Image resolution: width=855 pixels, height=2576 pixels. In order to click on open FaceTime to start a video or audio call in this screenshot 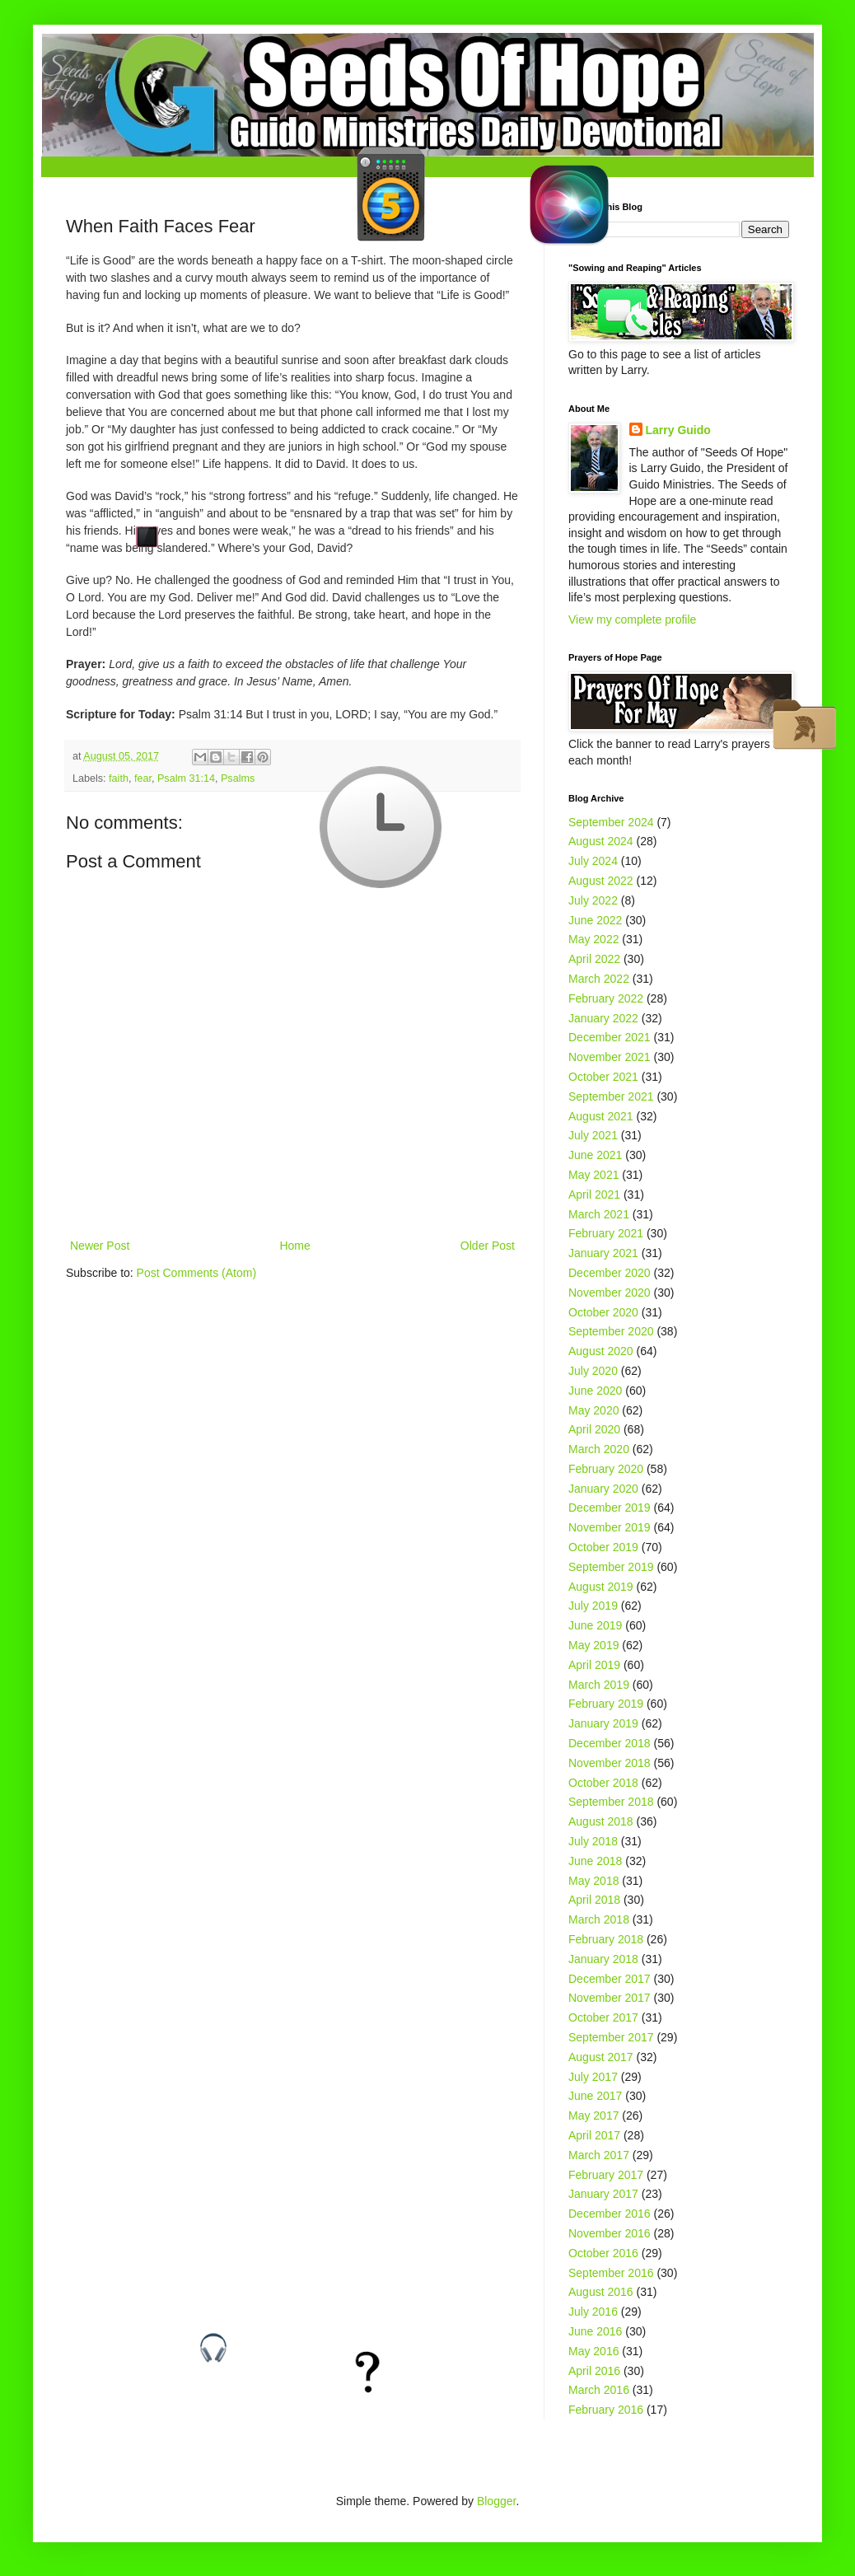, I will do `click(624, 311)`.